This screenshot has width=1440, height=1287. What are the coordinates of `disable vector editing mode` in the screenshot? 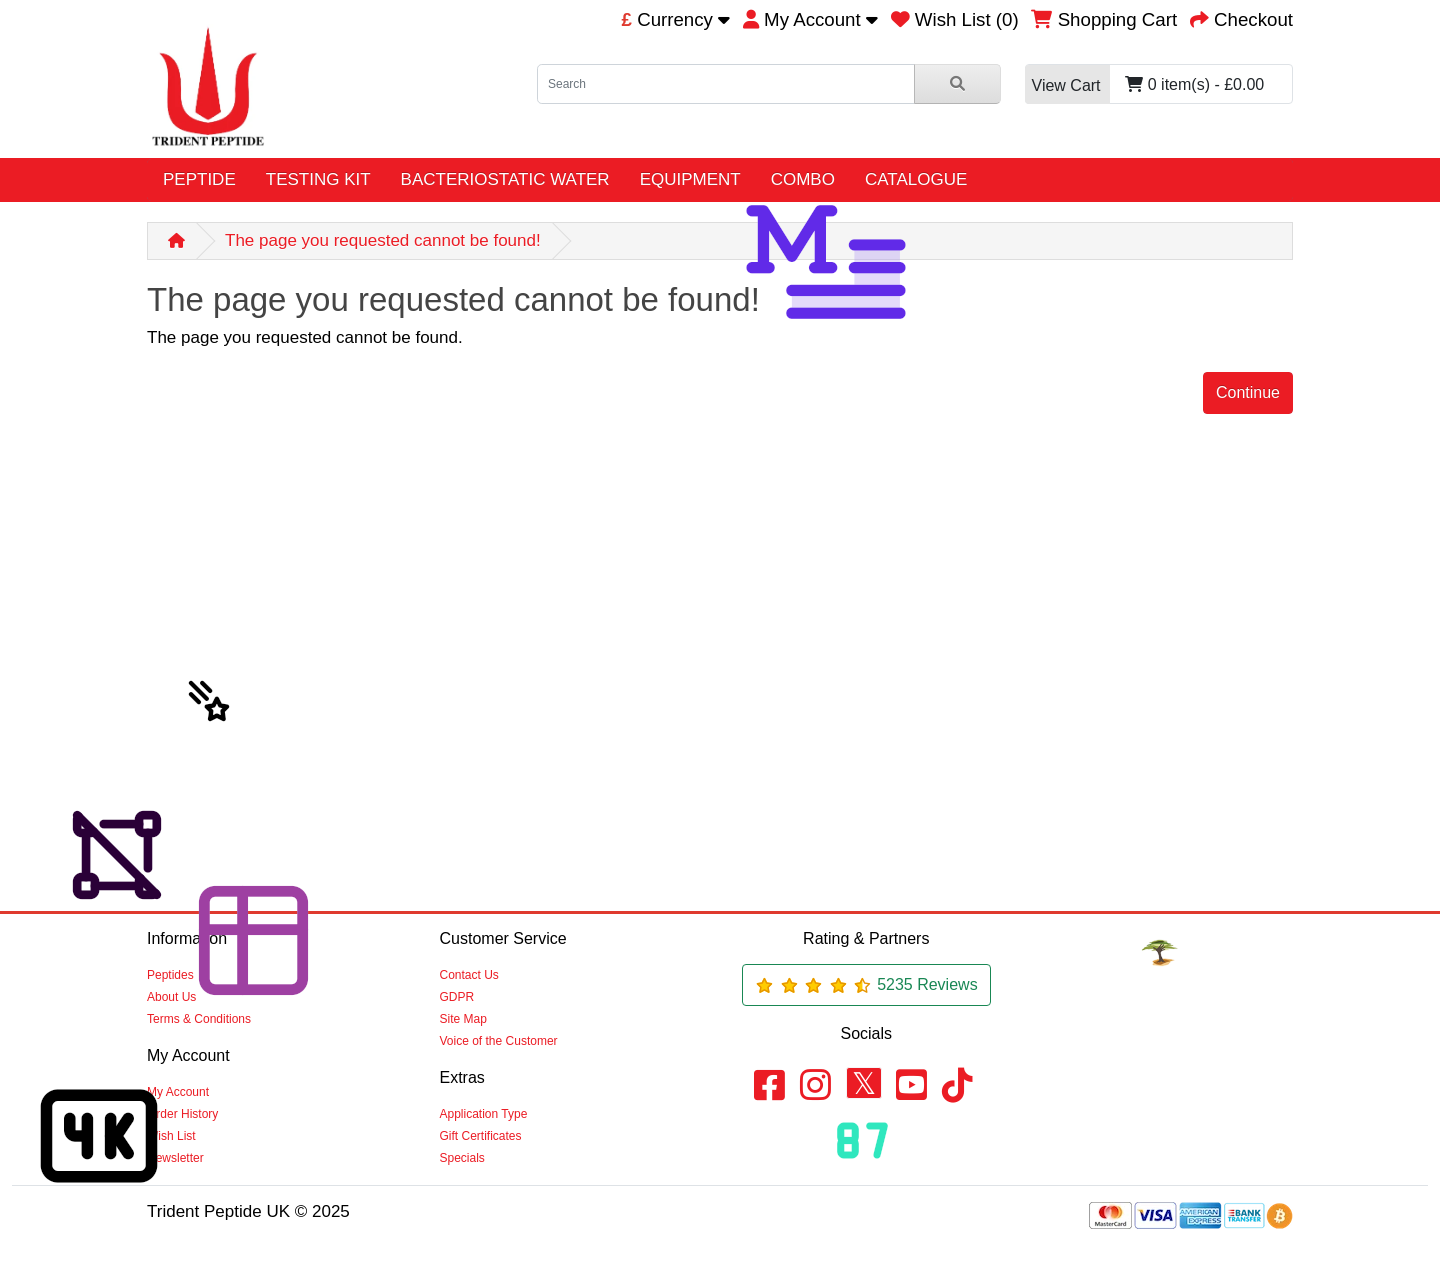 It's located at (117, 855).